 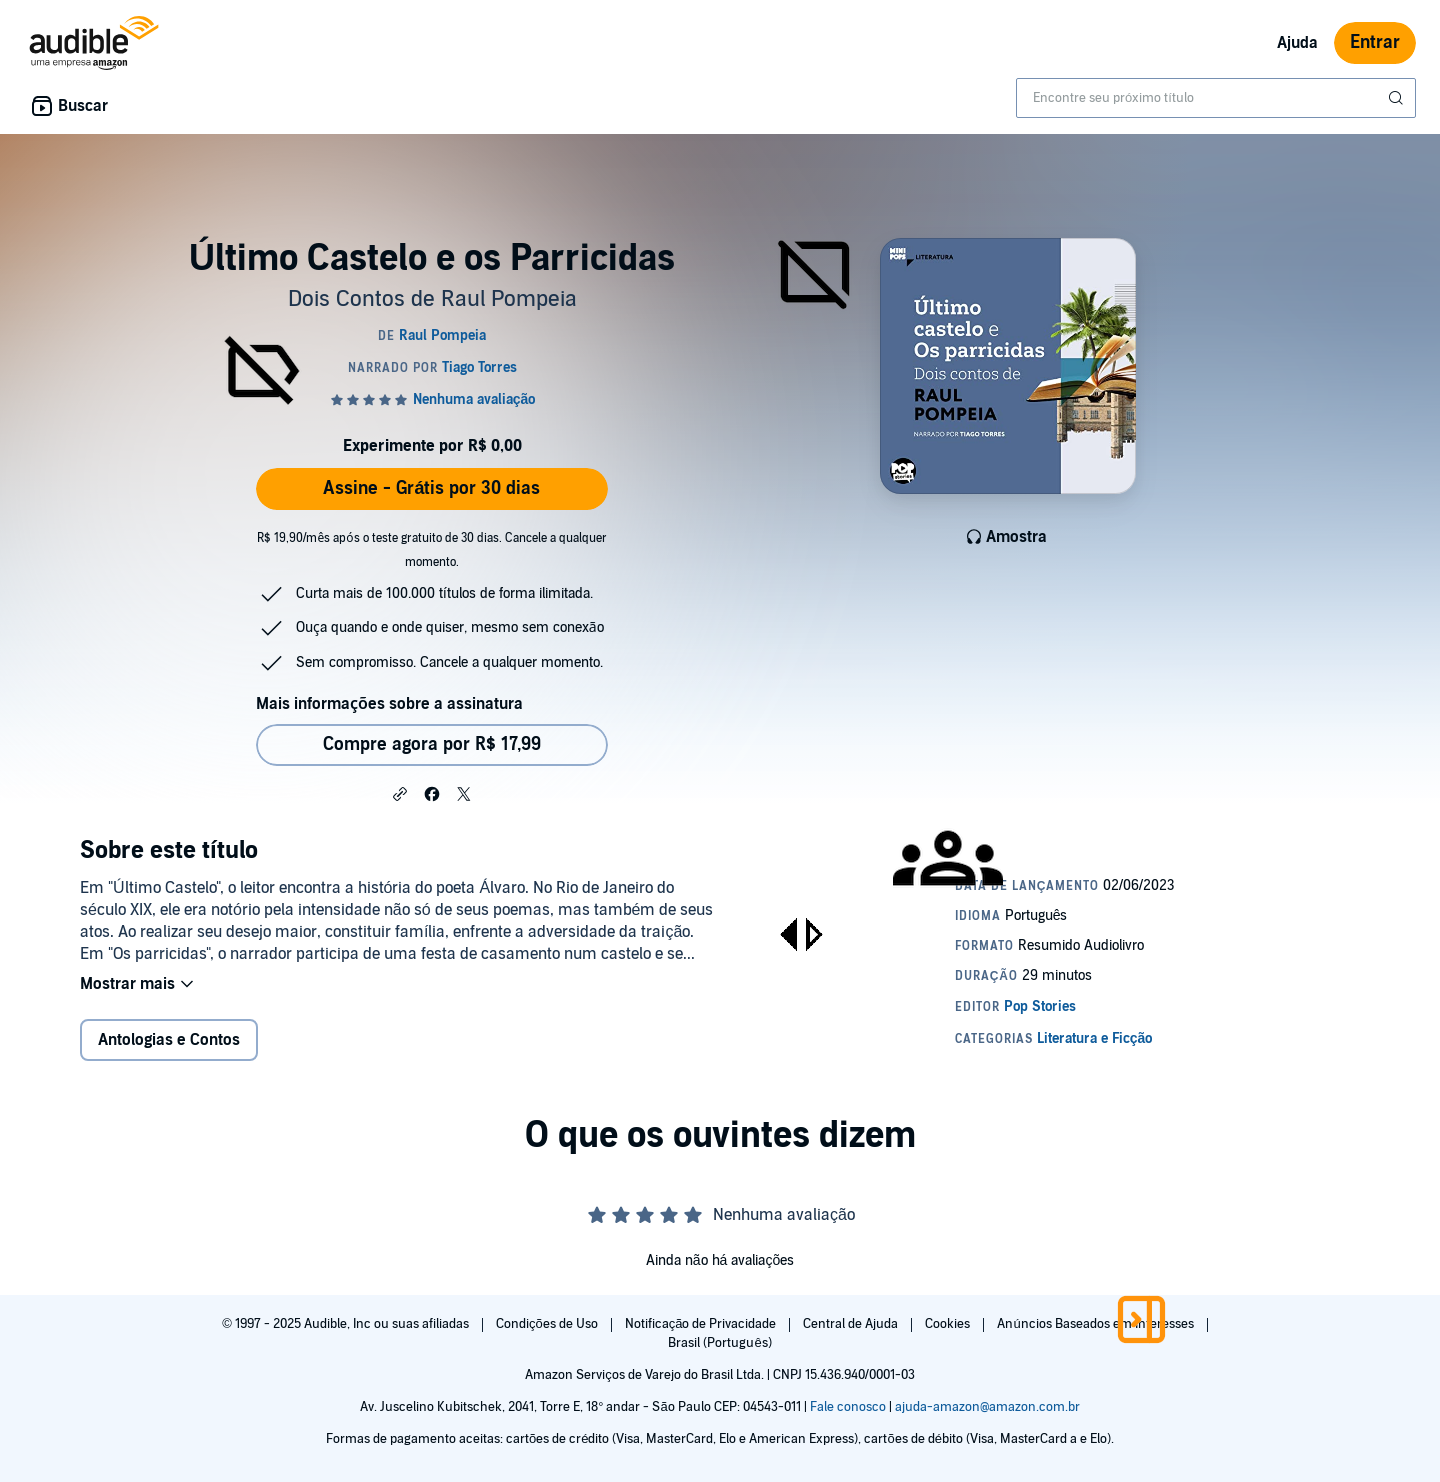 What do you see at coordinates (815, 272) in the screenshot?
I see `indicates browser not supported` at bounding box center [815, 272].